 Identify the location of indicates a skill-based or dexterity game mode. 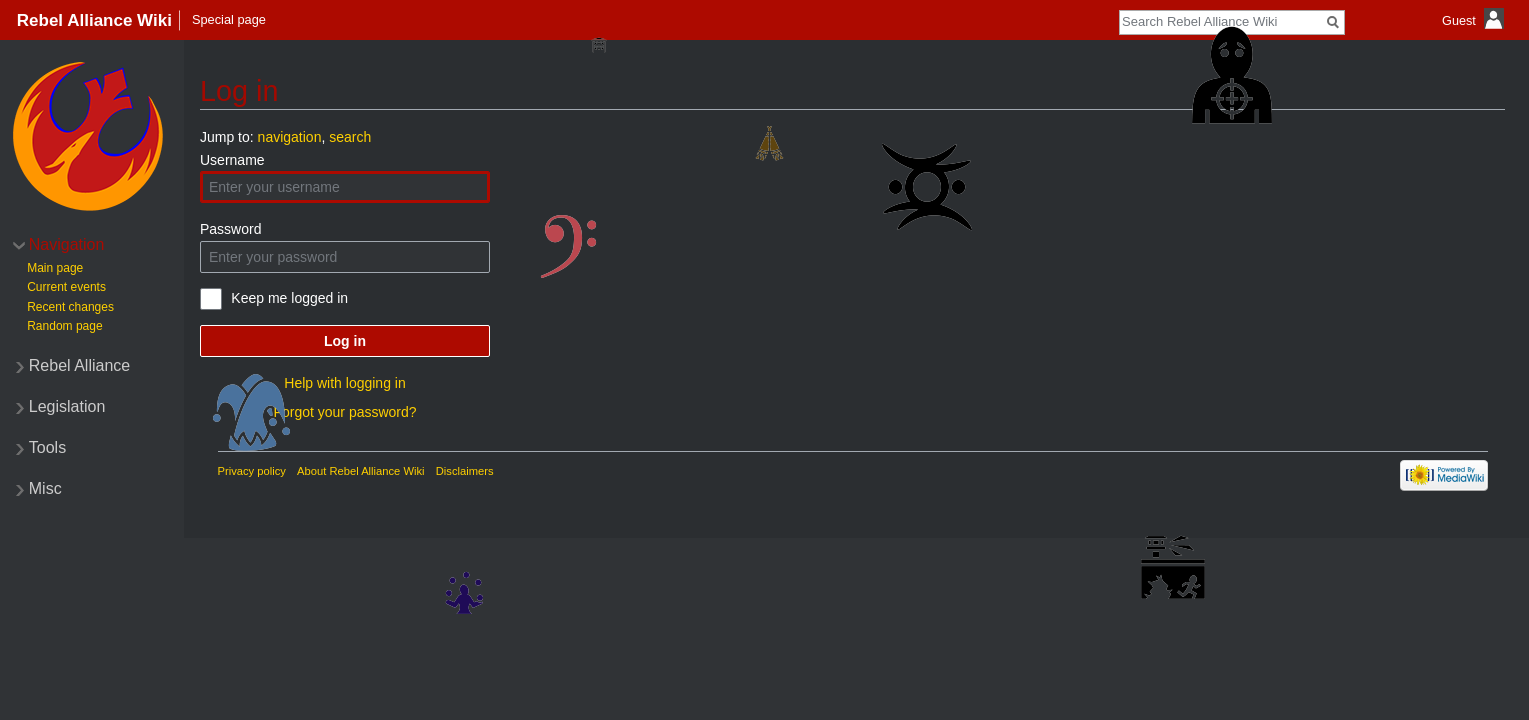
(464, 593).